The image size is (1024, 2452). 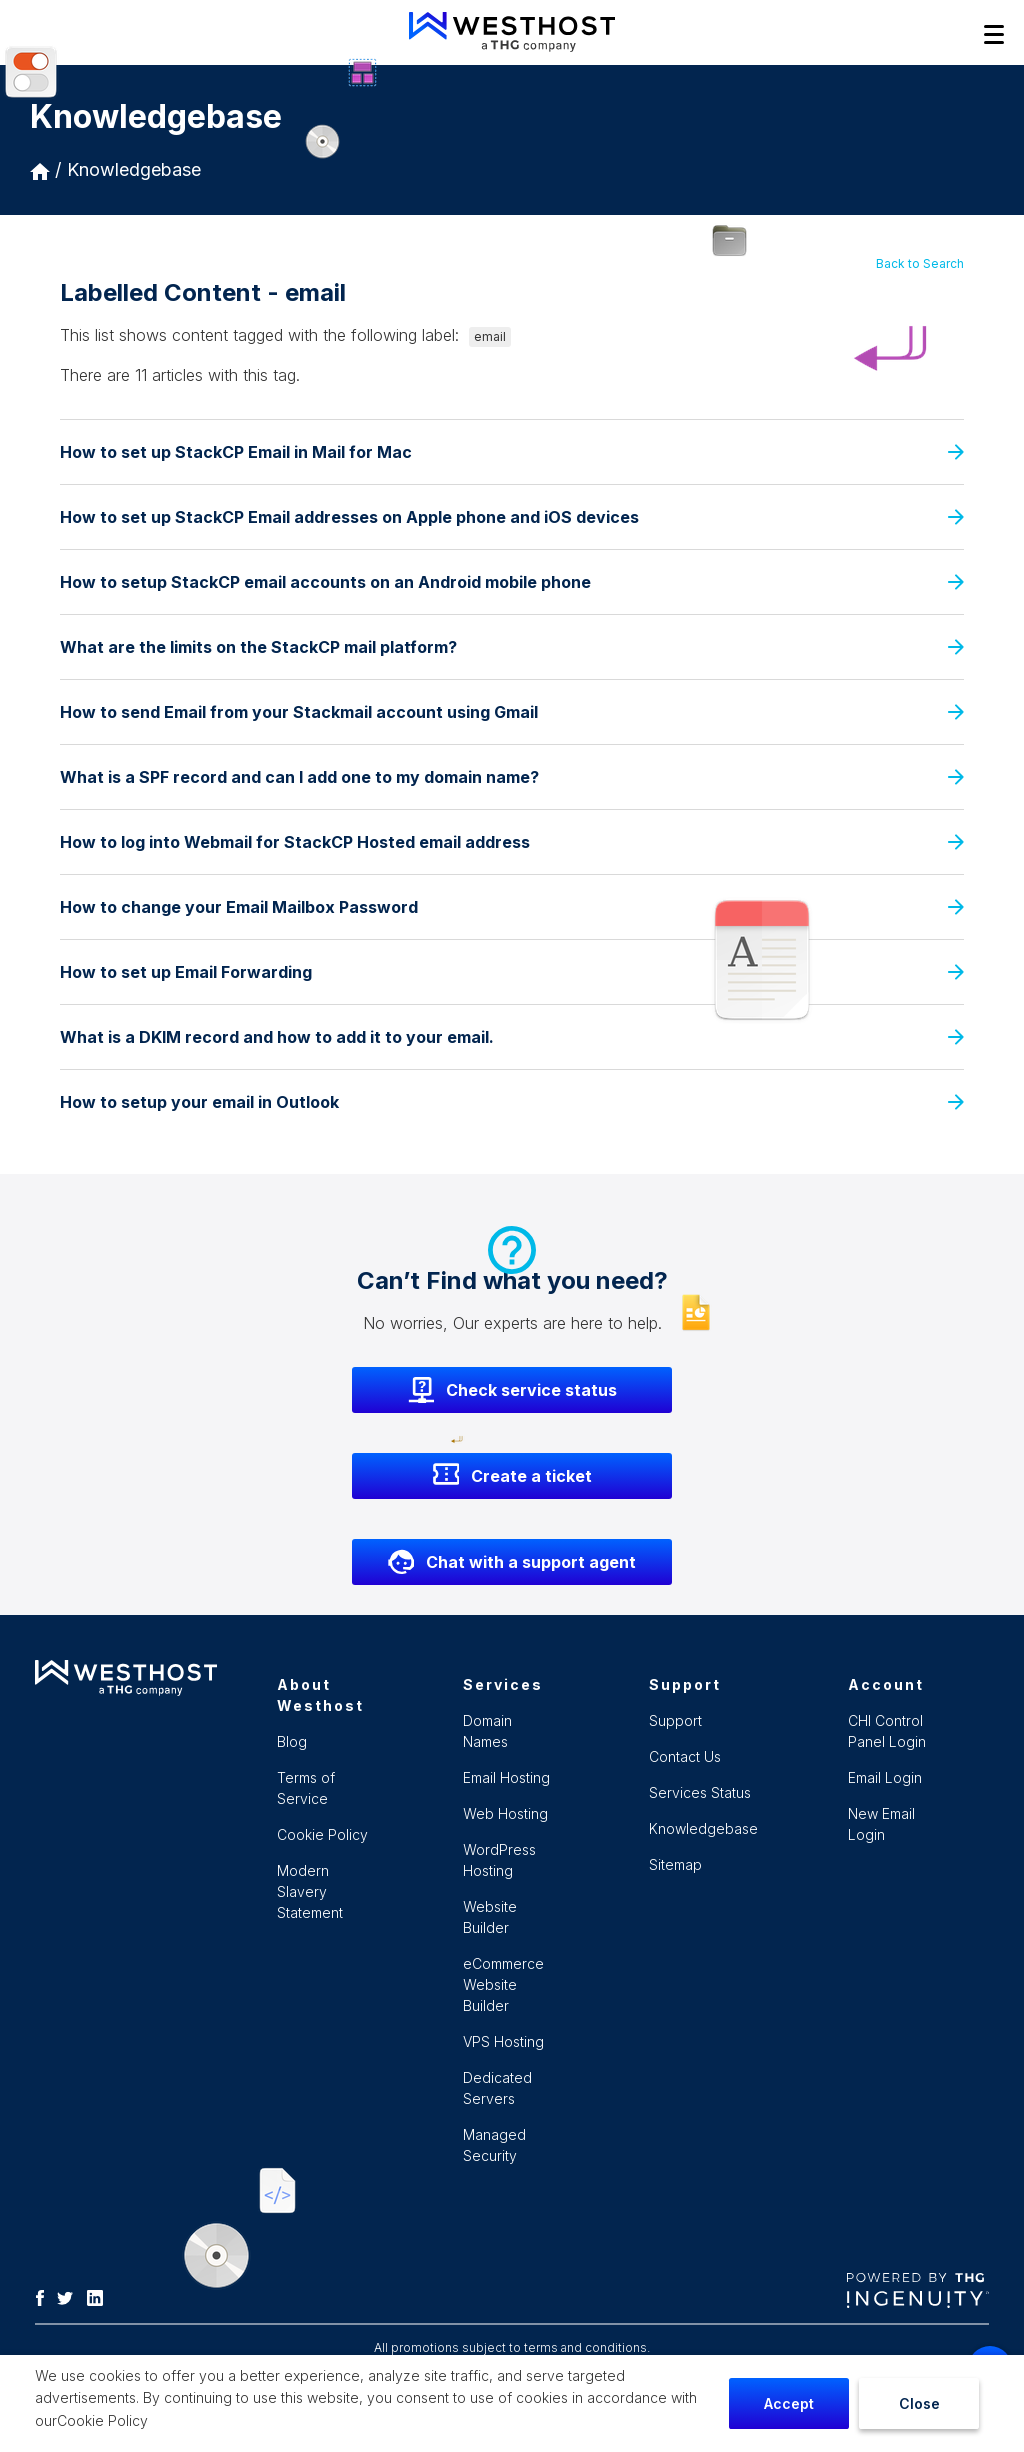 What do you see at coordinates (277, 2190) in the screenshot?
I see `an HTML or web document file` at bounding box center [277, 2190].